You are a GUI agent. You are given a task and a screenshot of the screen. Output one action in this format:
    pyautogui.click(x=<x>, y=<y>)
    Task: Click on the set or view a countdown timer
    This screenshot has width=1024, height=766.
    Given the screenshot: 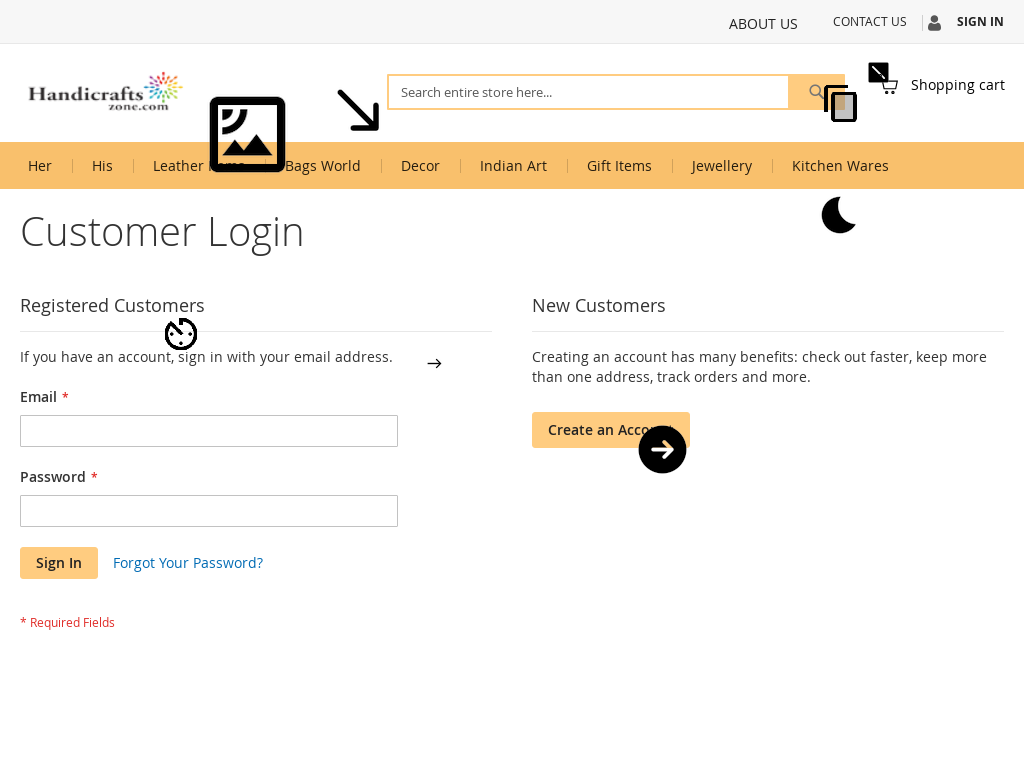 What is the action you would take?
    pyautogui.click(x=181, y=334)
    